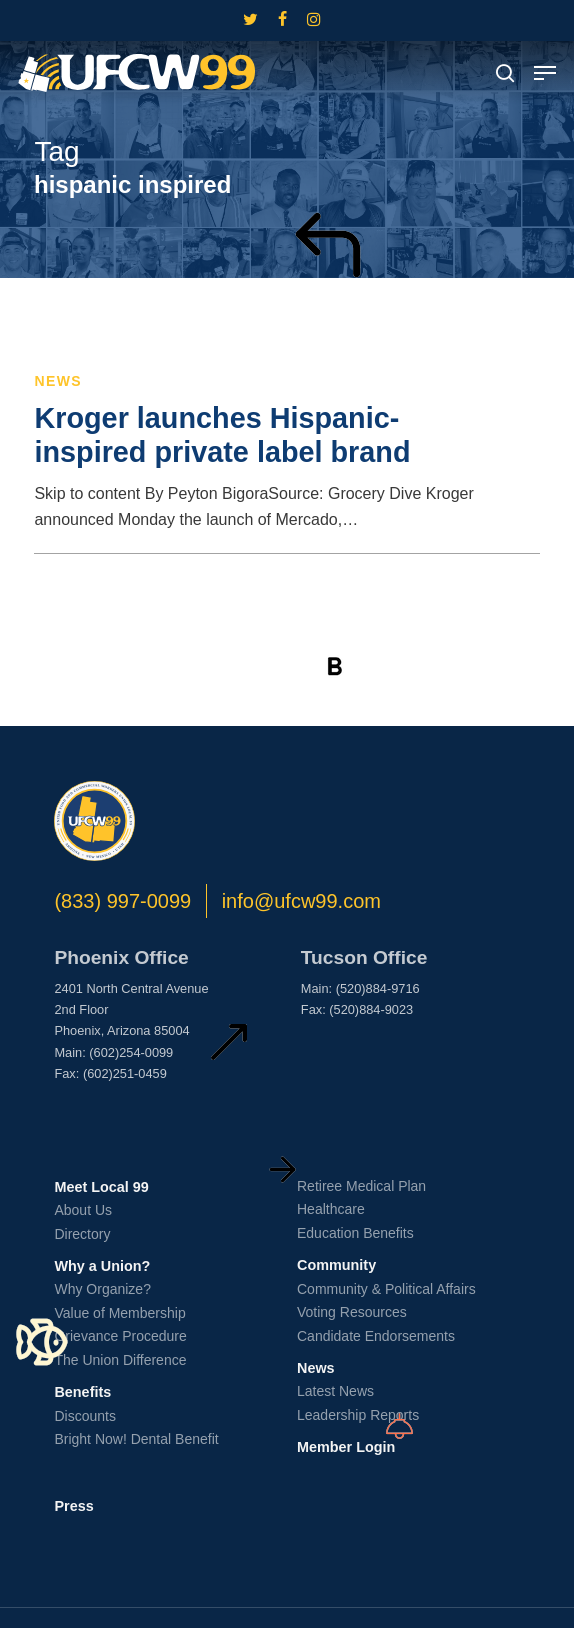 This screenshot has width=574, height=1628. I want to click on toggle pendant light on/off, so click(399, 1427).